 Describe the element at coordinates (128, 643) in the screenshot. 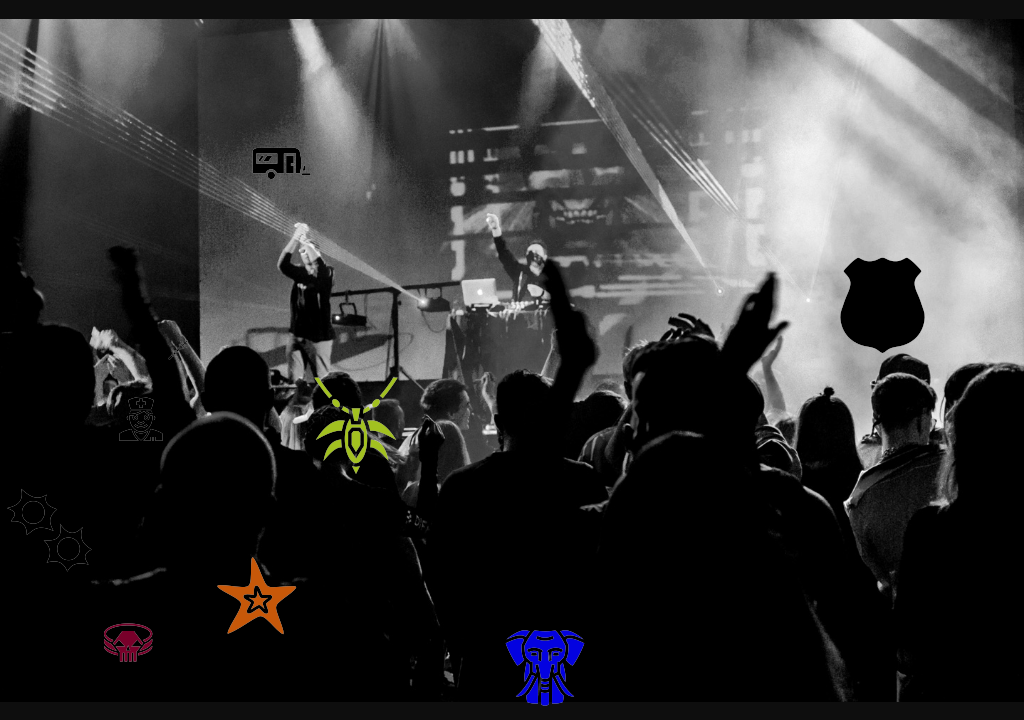

I see `select a skull emblem or signet for your profile` at that location.